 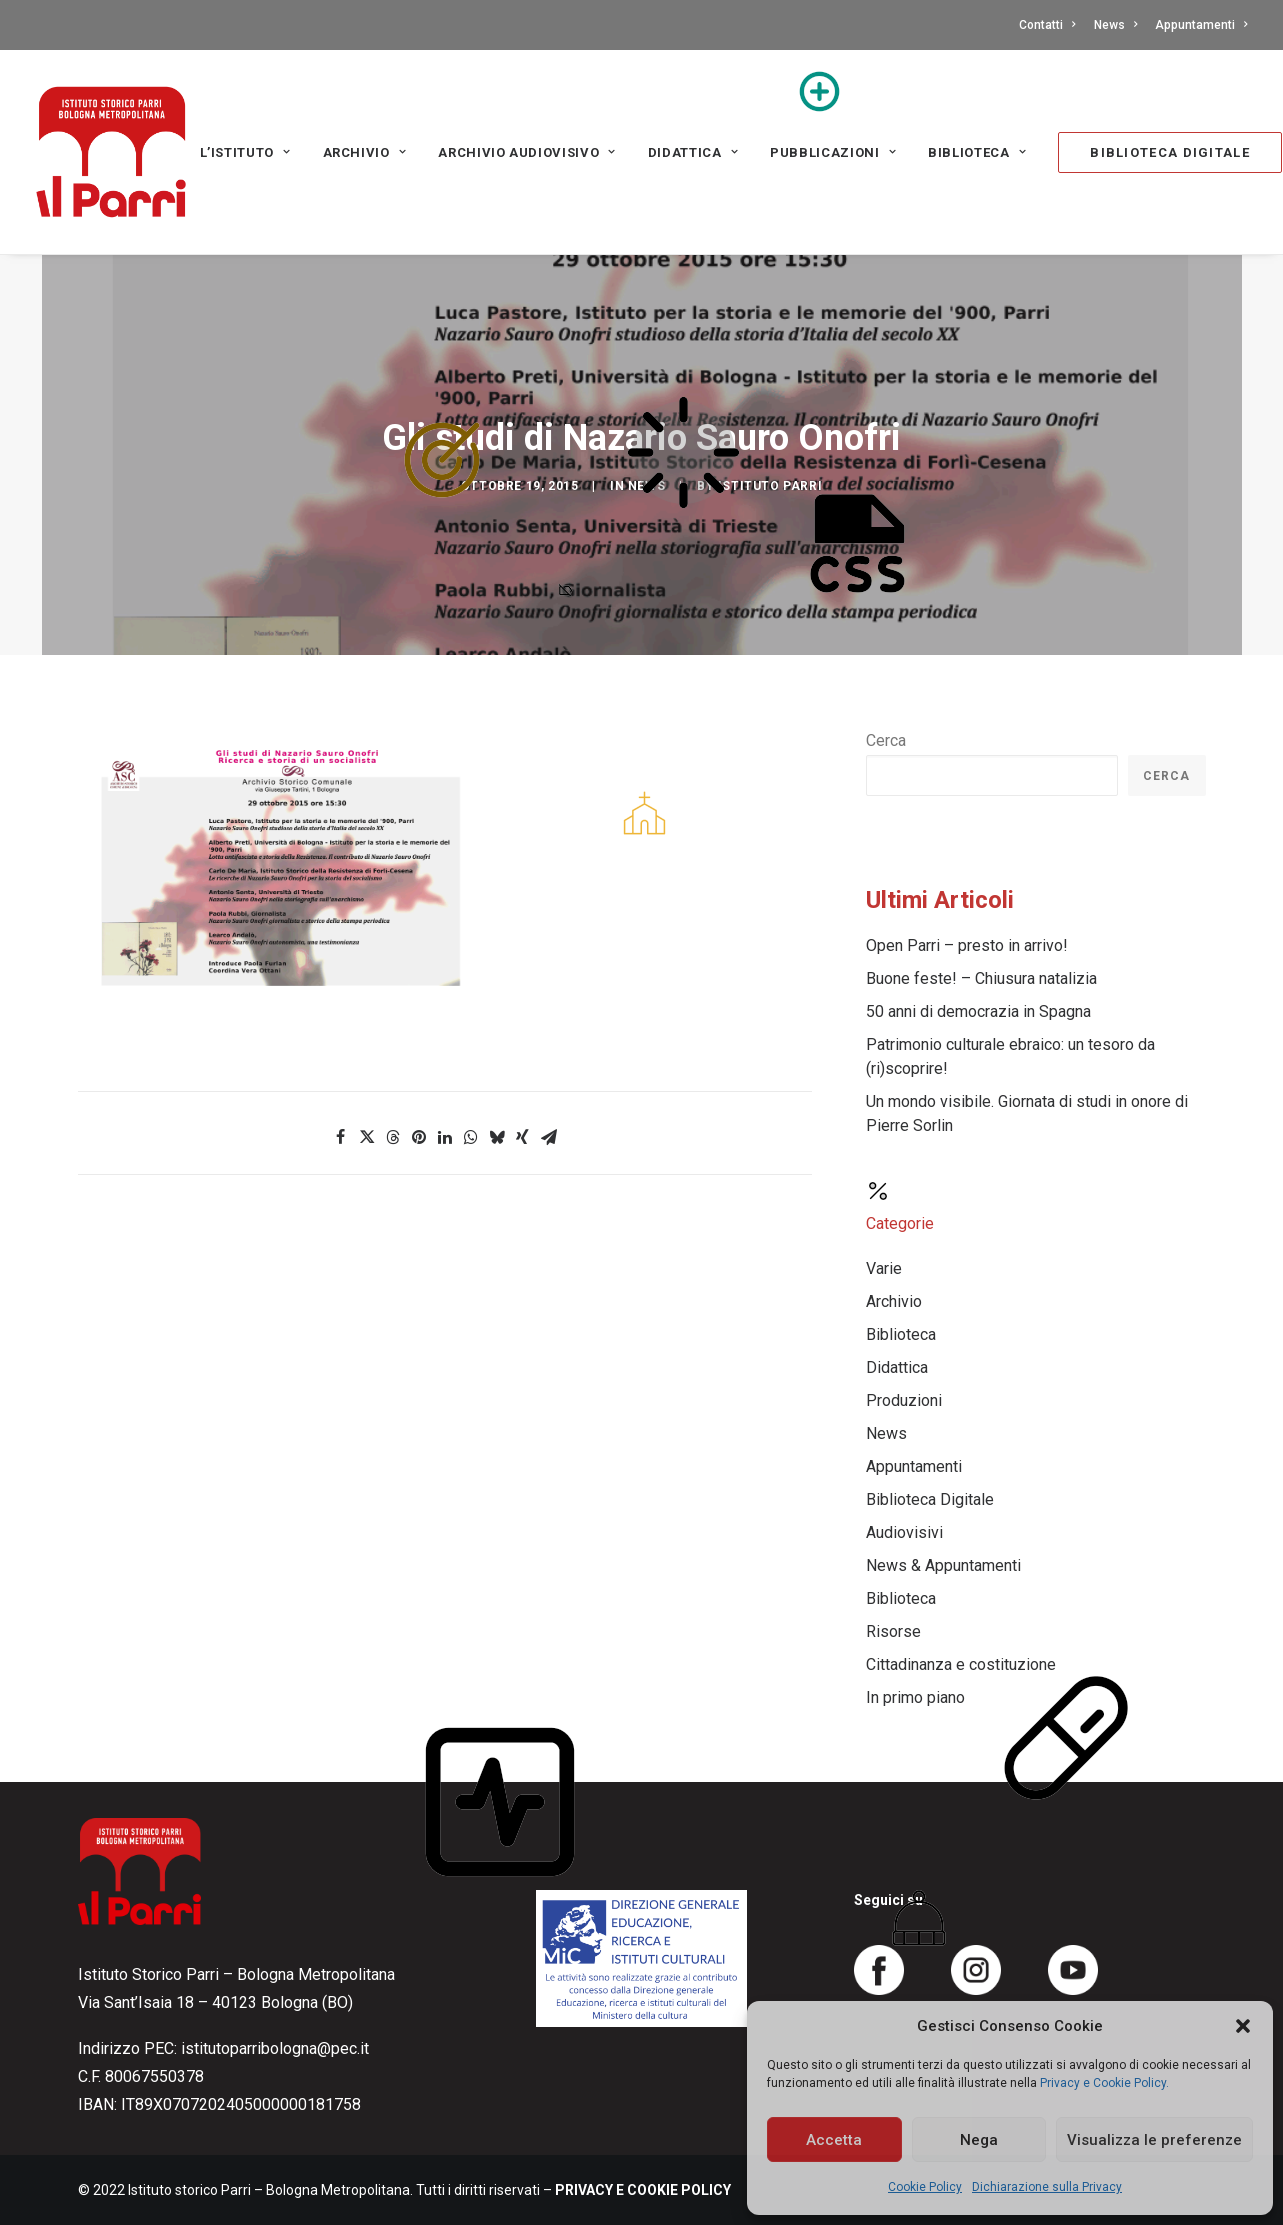 What do you see at coordinates (442, 460) in the screenshot?
I see `set a goal or target` at bounding box center [442, 460].